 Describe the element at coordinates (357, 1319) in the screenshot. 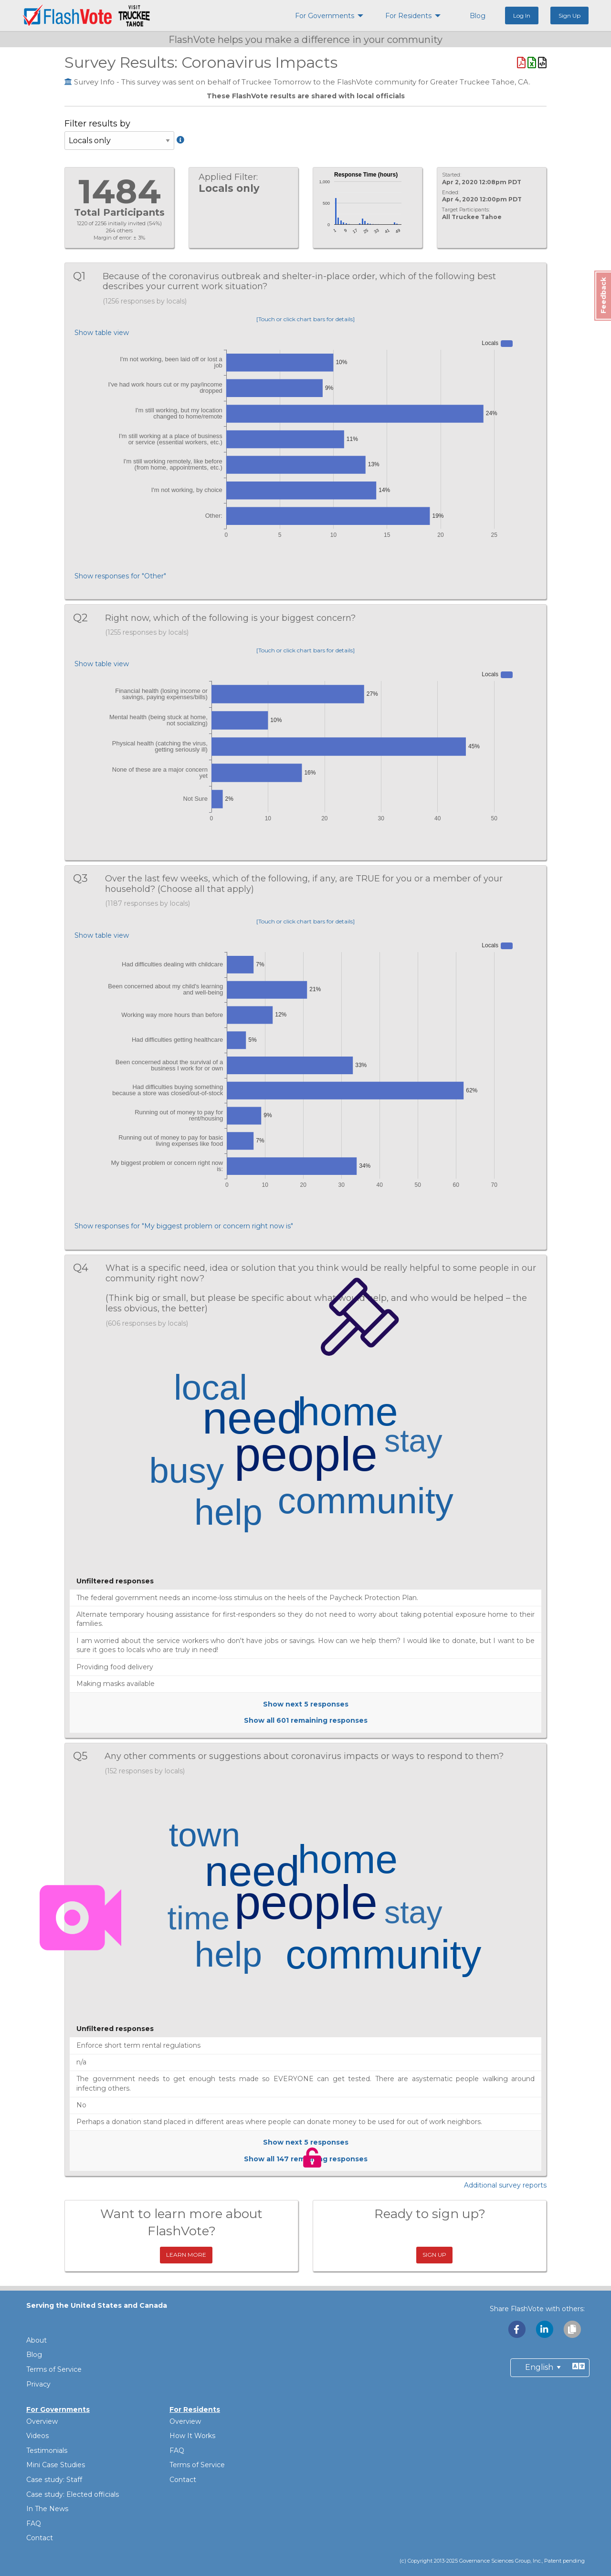

I see `access legal or terms of service information` at that location.